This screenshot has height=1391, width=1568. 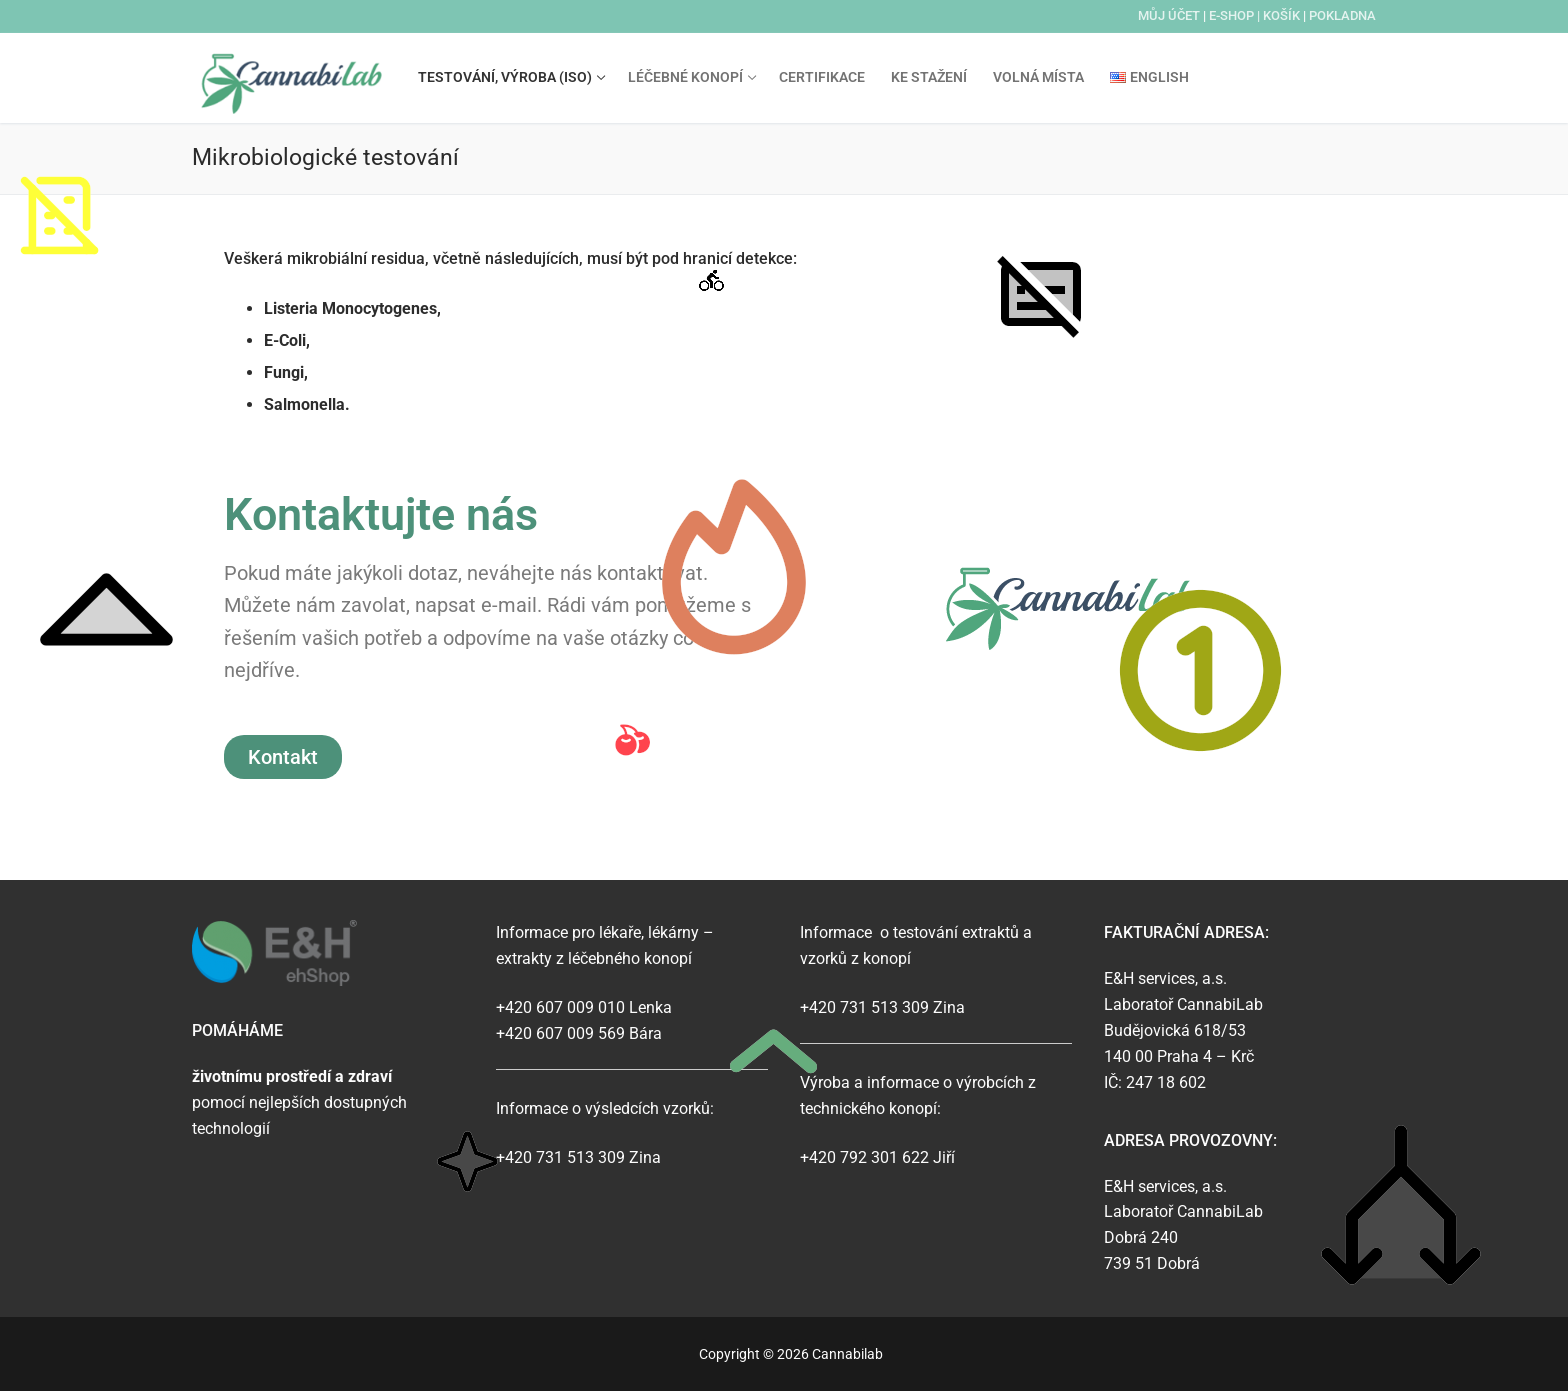 I want to click on collapse an expanded section or menu, so click(x=773, y=1054).